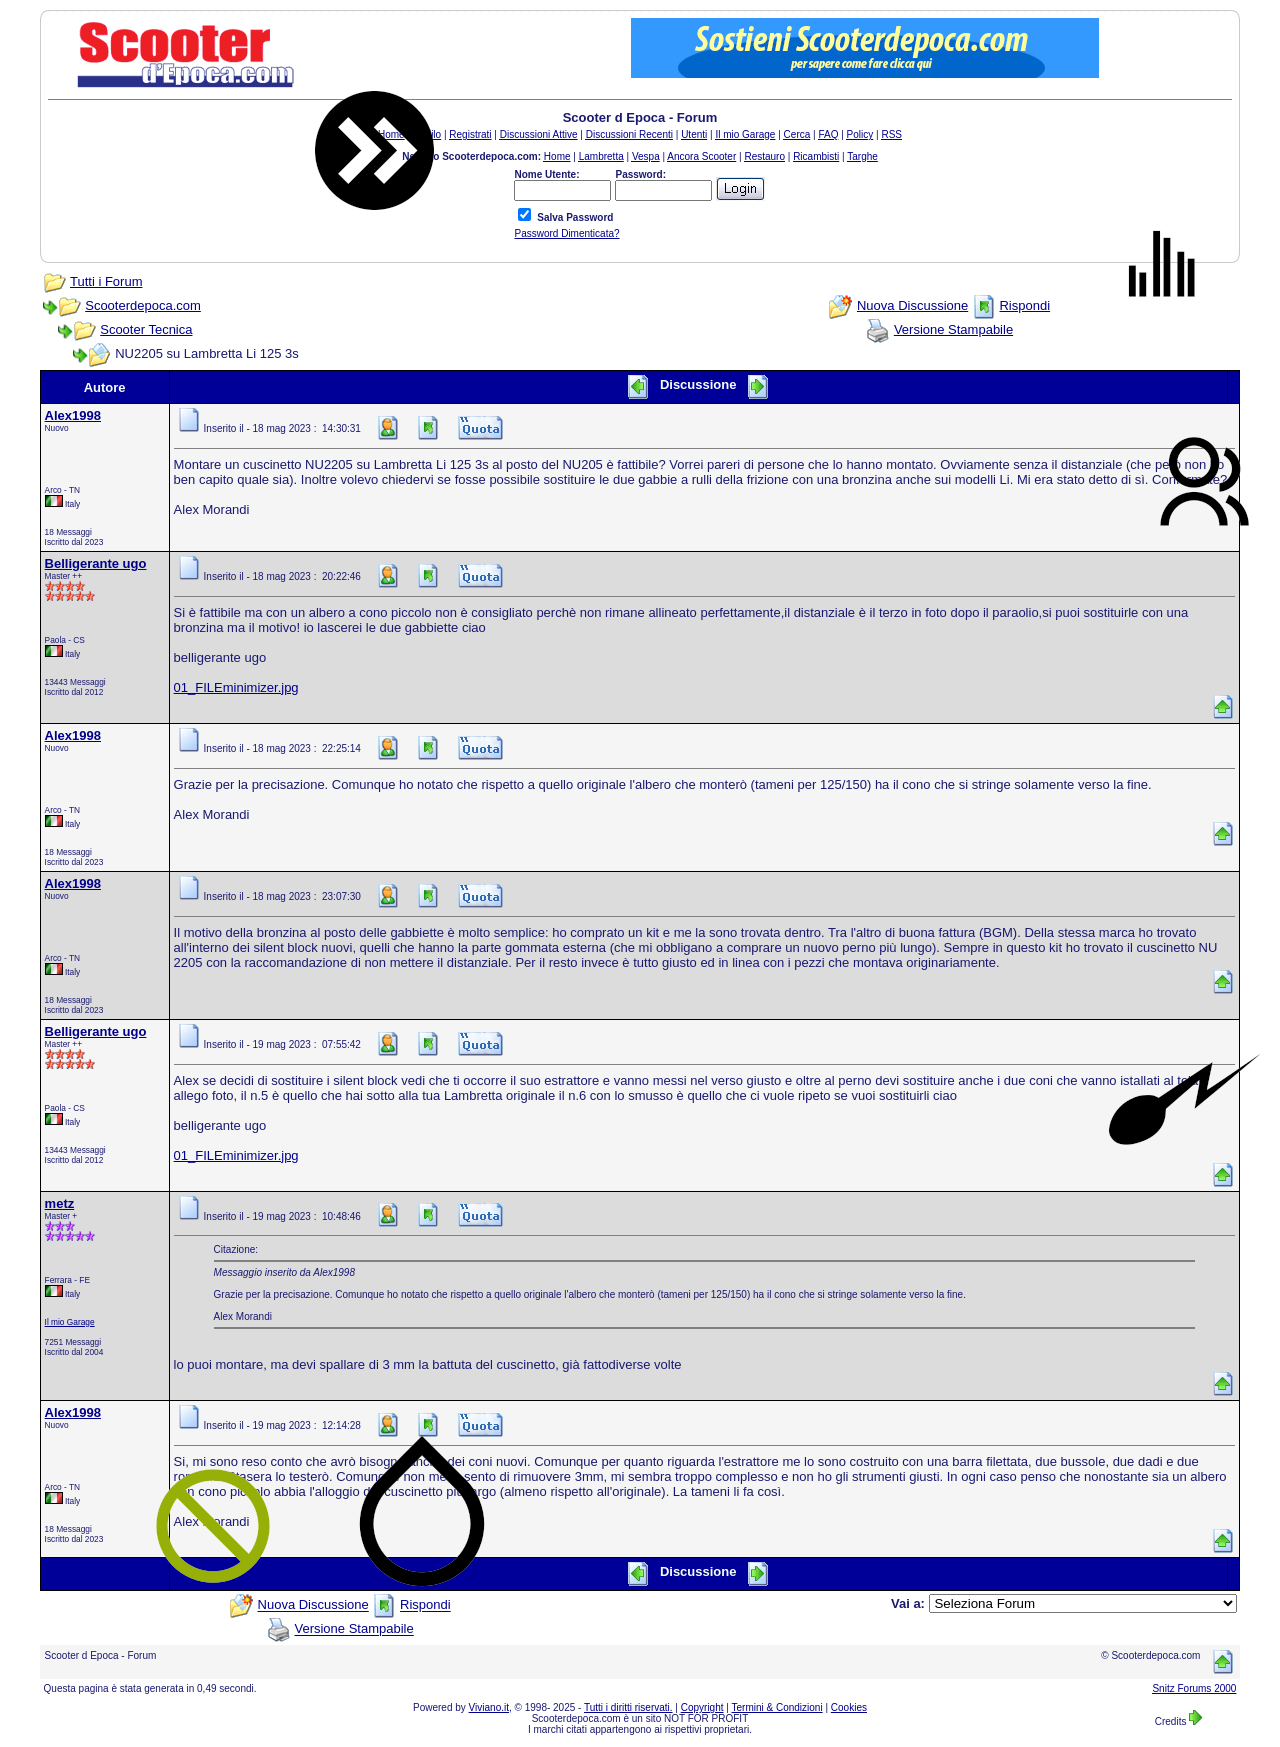  Describe the element at coordinates (1184, 1099) in the screenshot. I see `gamescience company logo` at that location.